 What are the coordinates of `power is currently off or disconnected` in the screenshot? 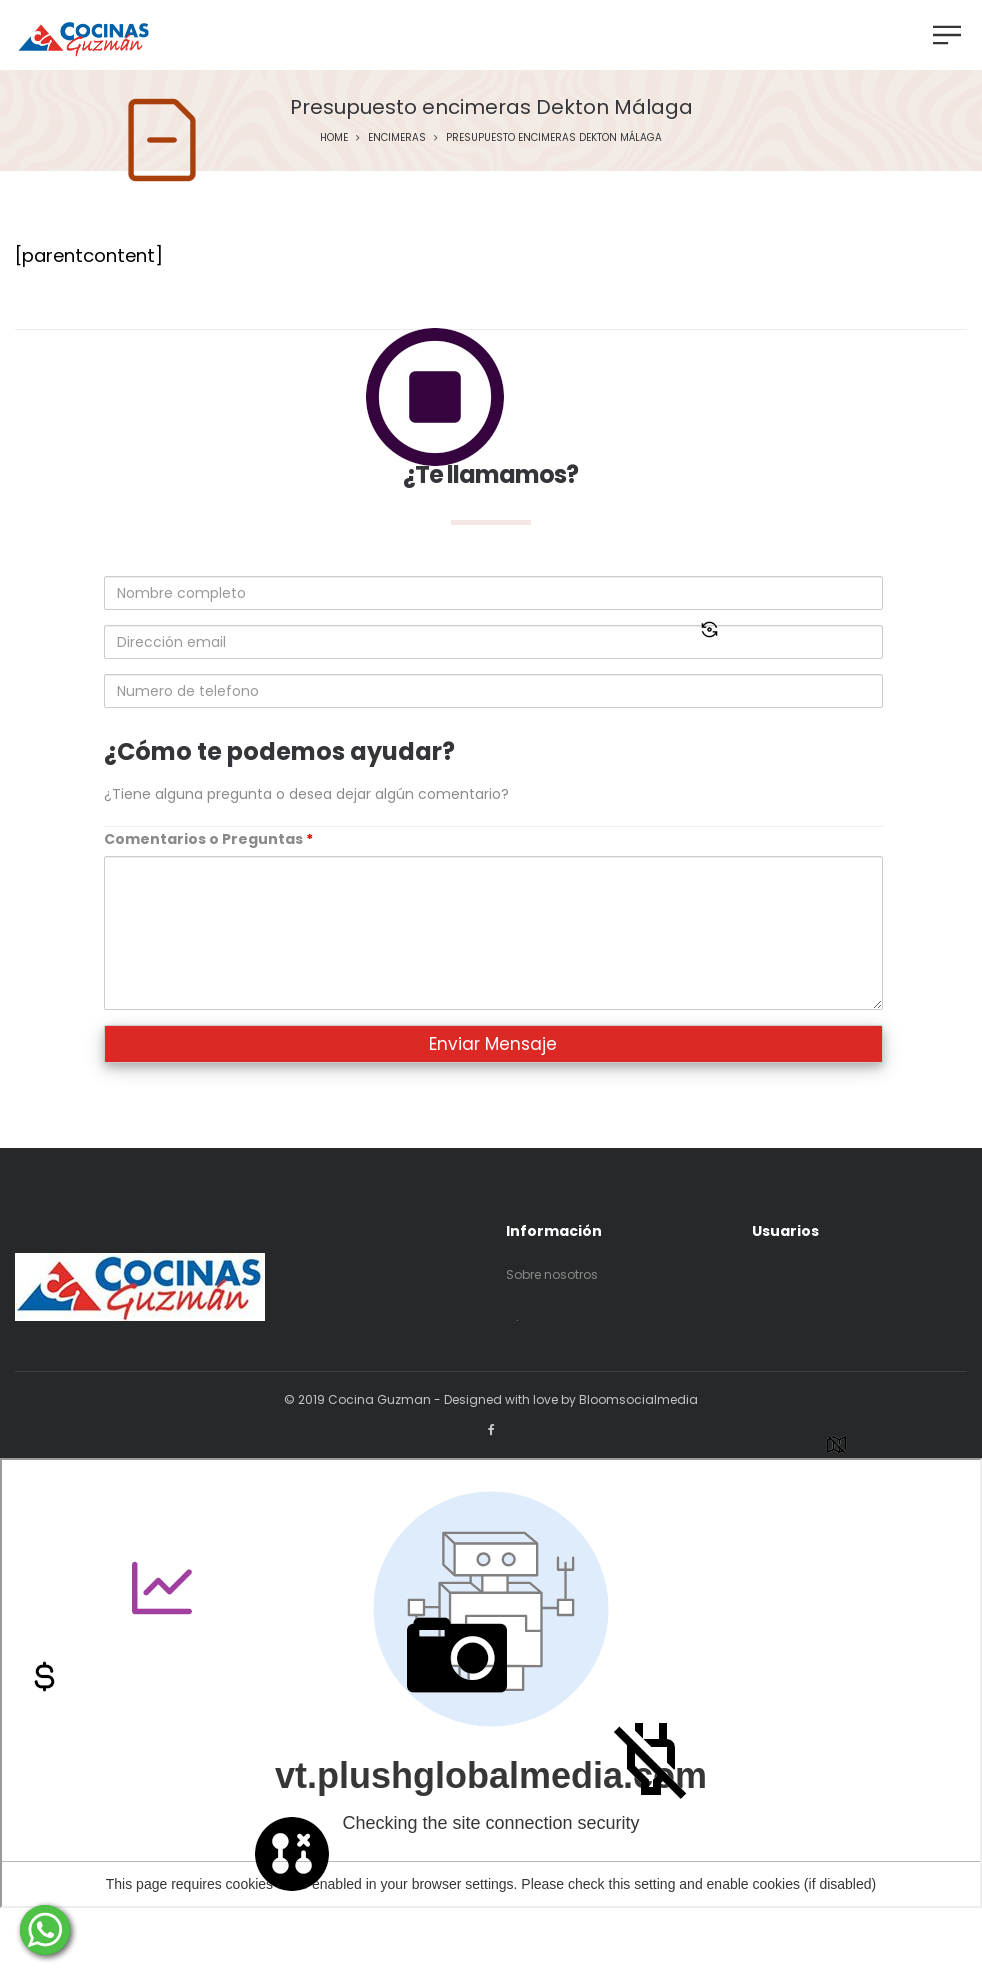 It's located at (651, 1759).